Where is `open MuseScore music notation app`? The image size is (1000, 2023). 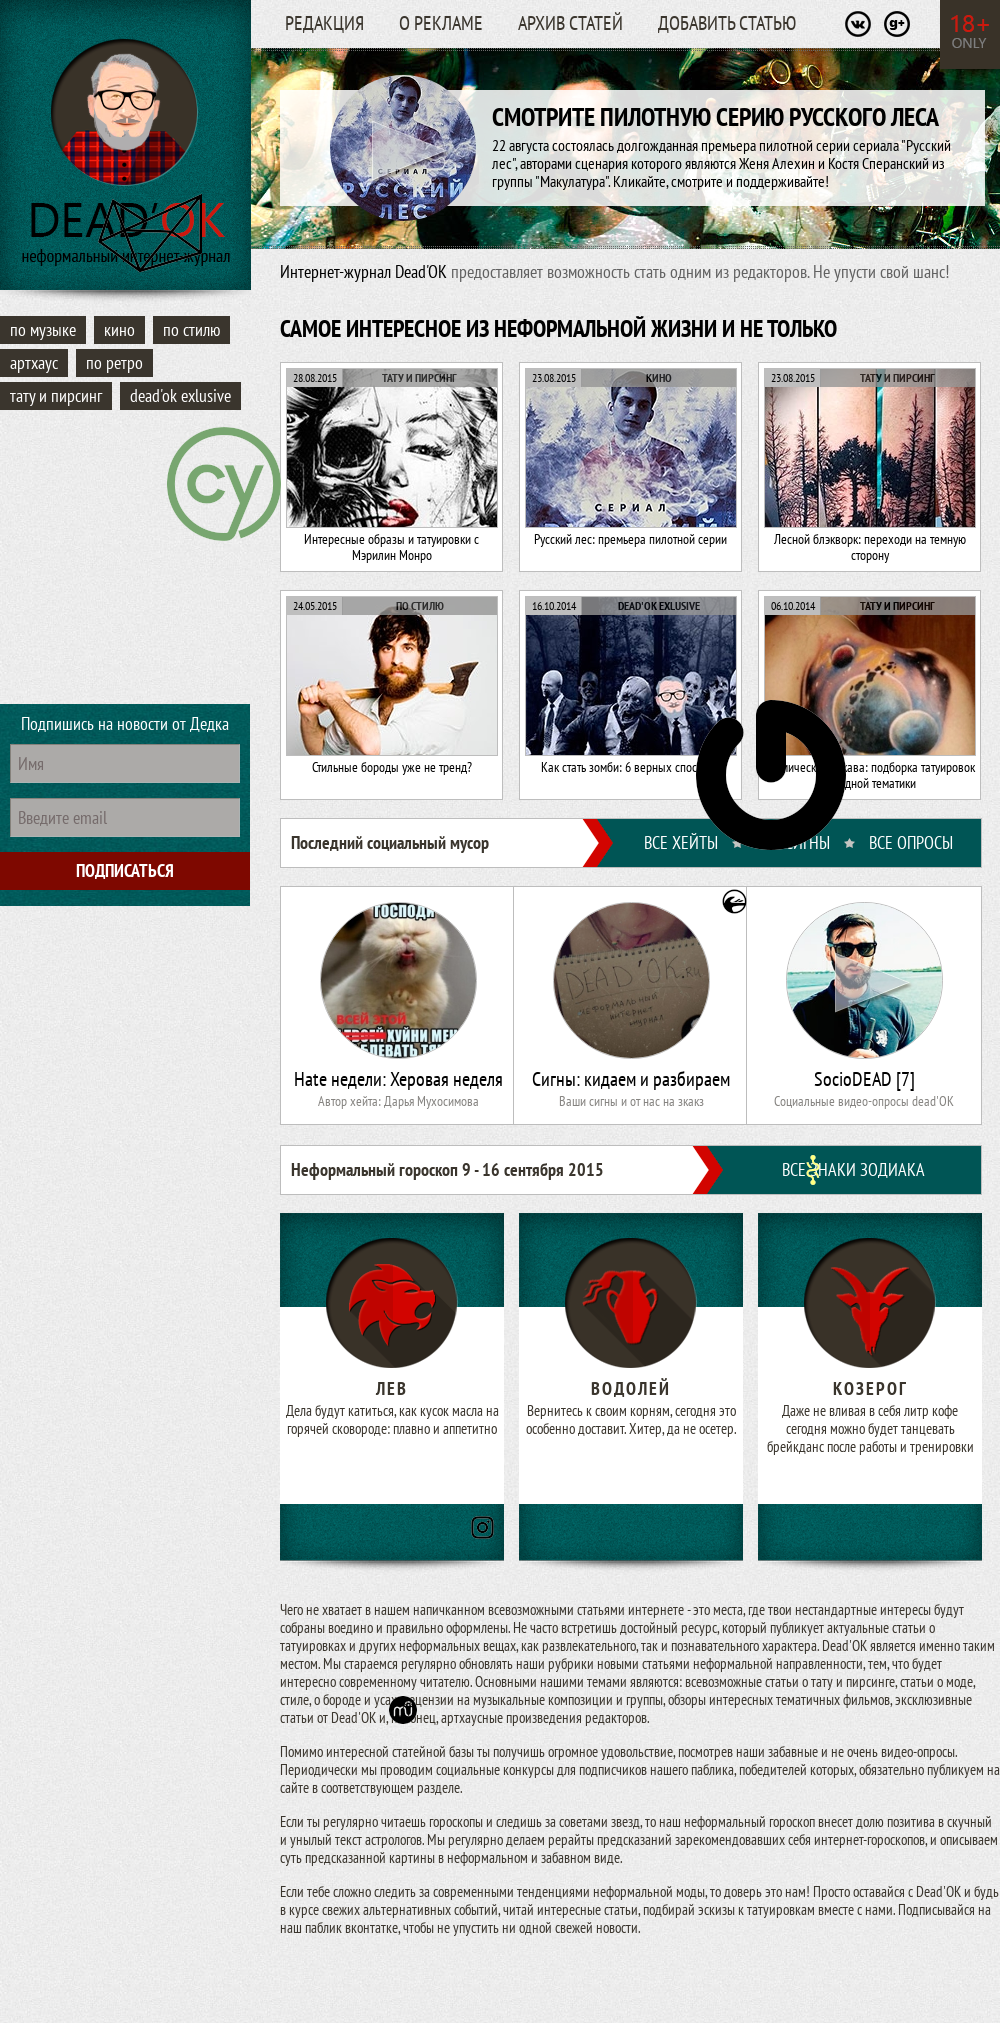
open MuseScore music notation app is located at coordinates (403, 1710).